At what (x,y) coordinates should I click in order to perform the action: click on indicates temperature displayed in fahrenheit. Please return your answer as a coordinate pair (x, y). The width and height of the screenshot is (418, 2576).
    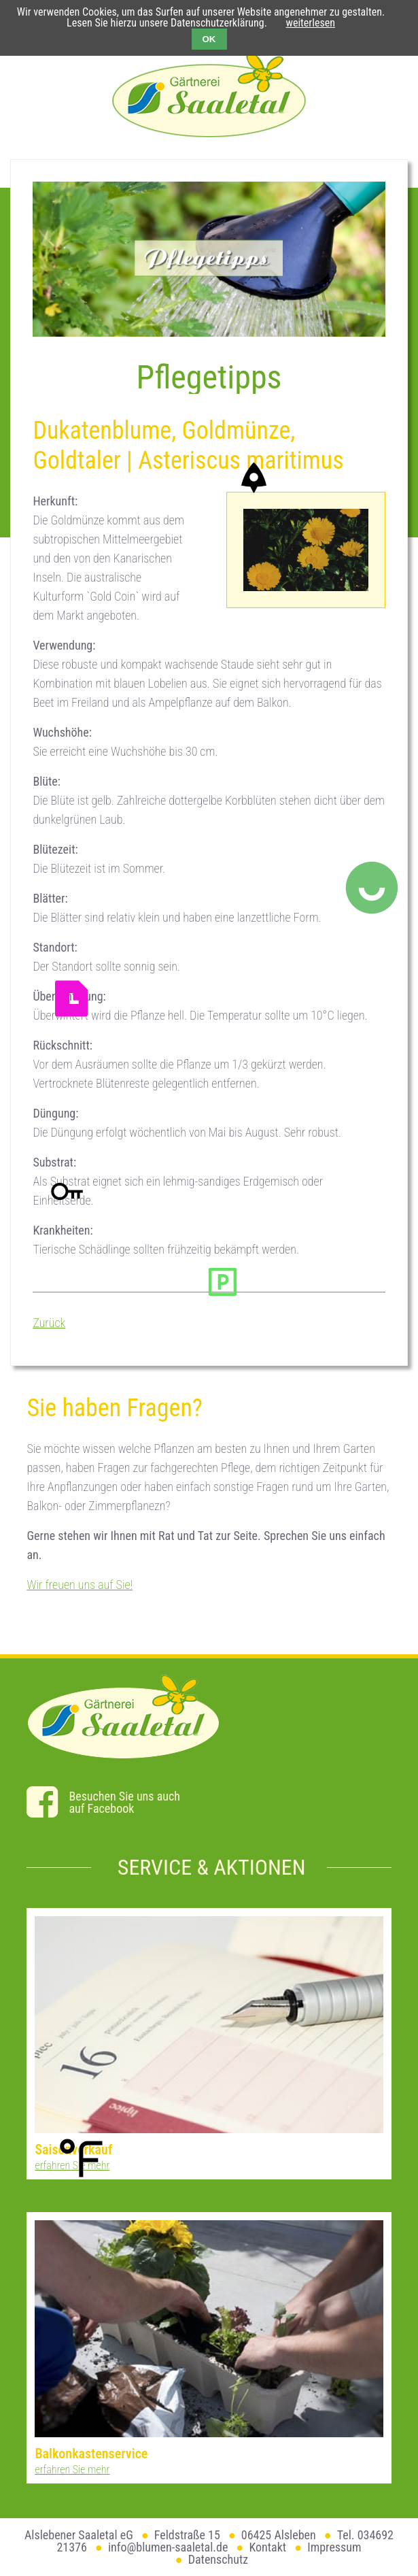
    Looking at the image, I should click on (83, 2158).